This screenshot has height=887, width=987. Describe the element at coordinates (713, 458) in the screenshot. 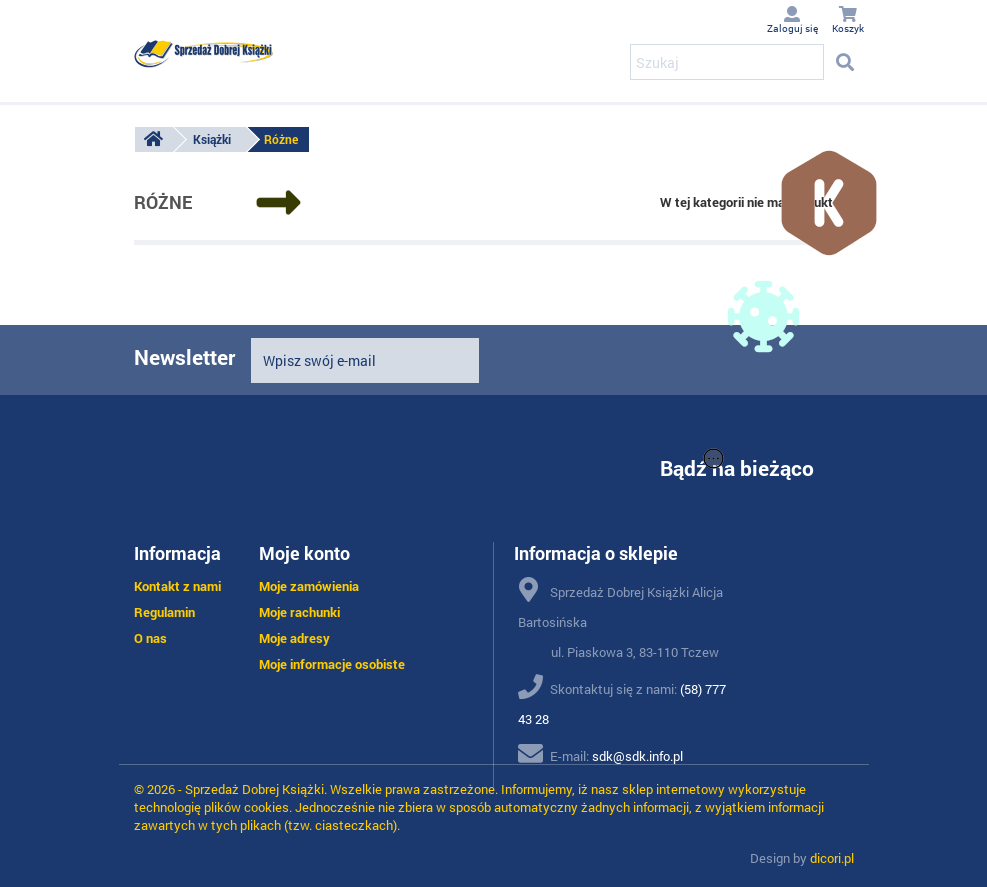

I see `open more options menu` at that location.